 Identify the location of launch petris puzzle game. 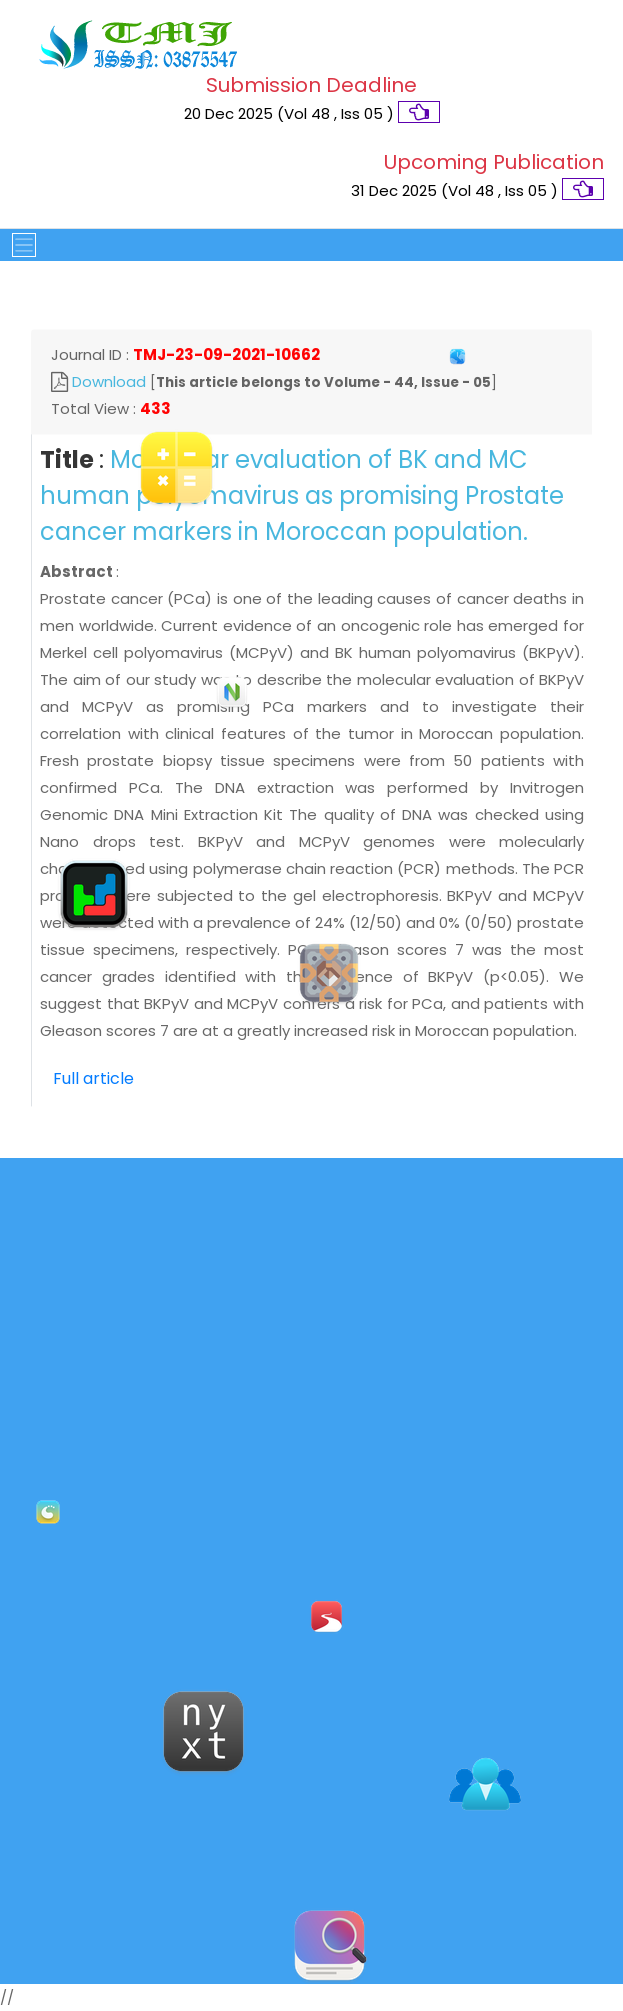
(94, 894).